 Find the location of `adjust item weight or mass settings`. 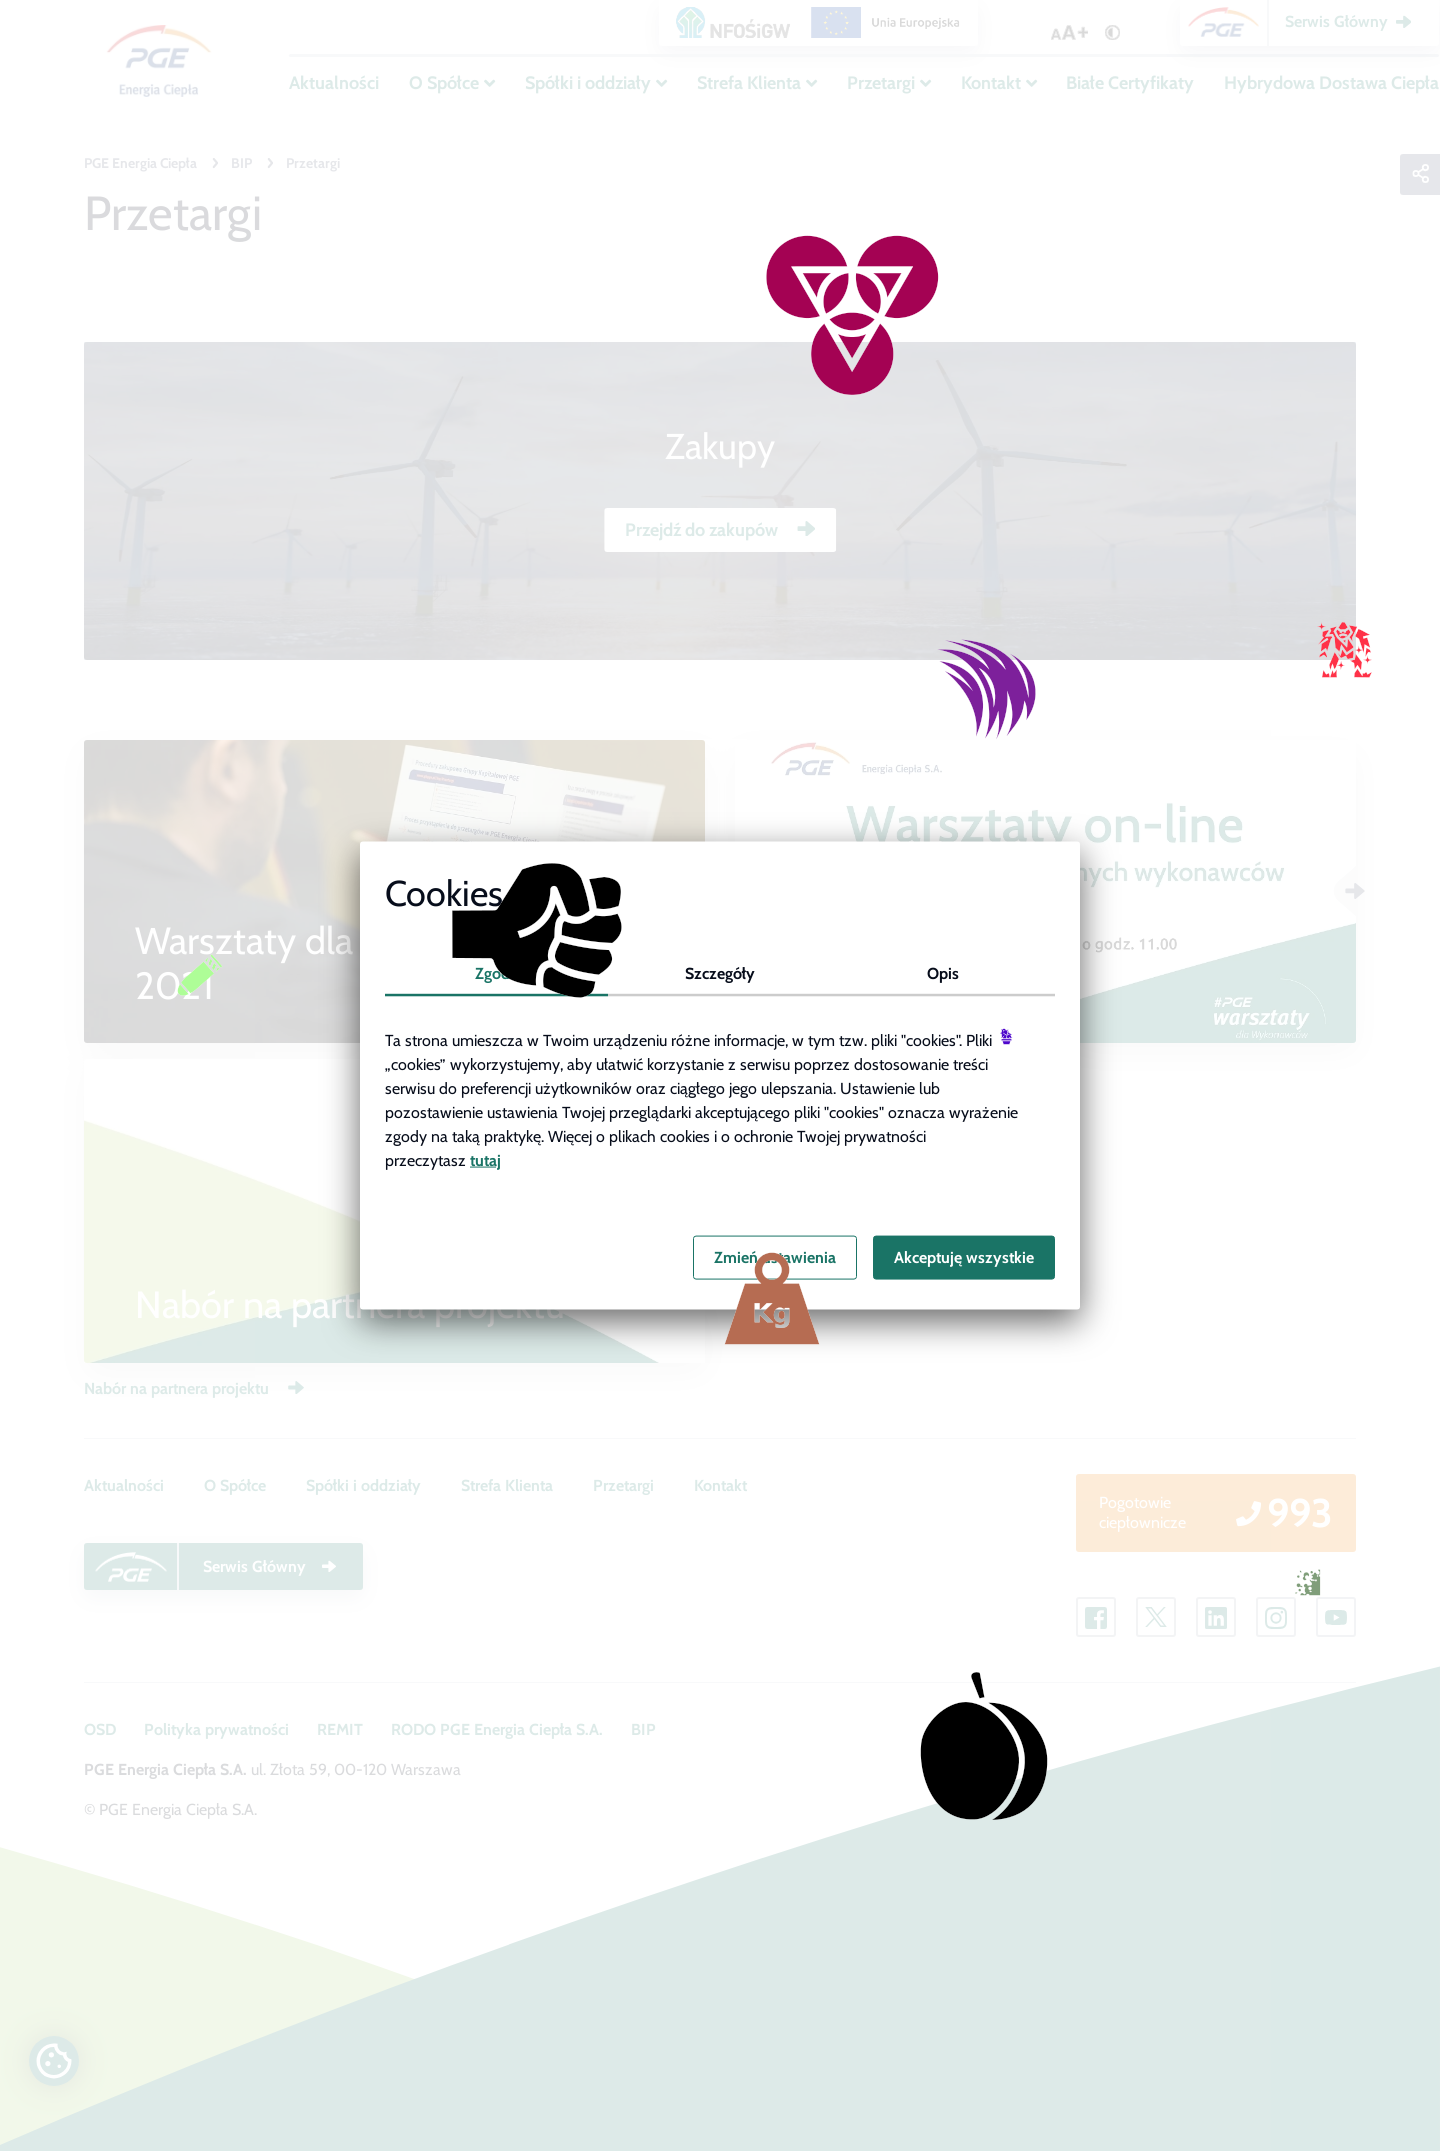

adjust item weight or mass settings is located at coordinates (772, 1297).